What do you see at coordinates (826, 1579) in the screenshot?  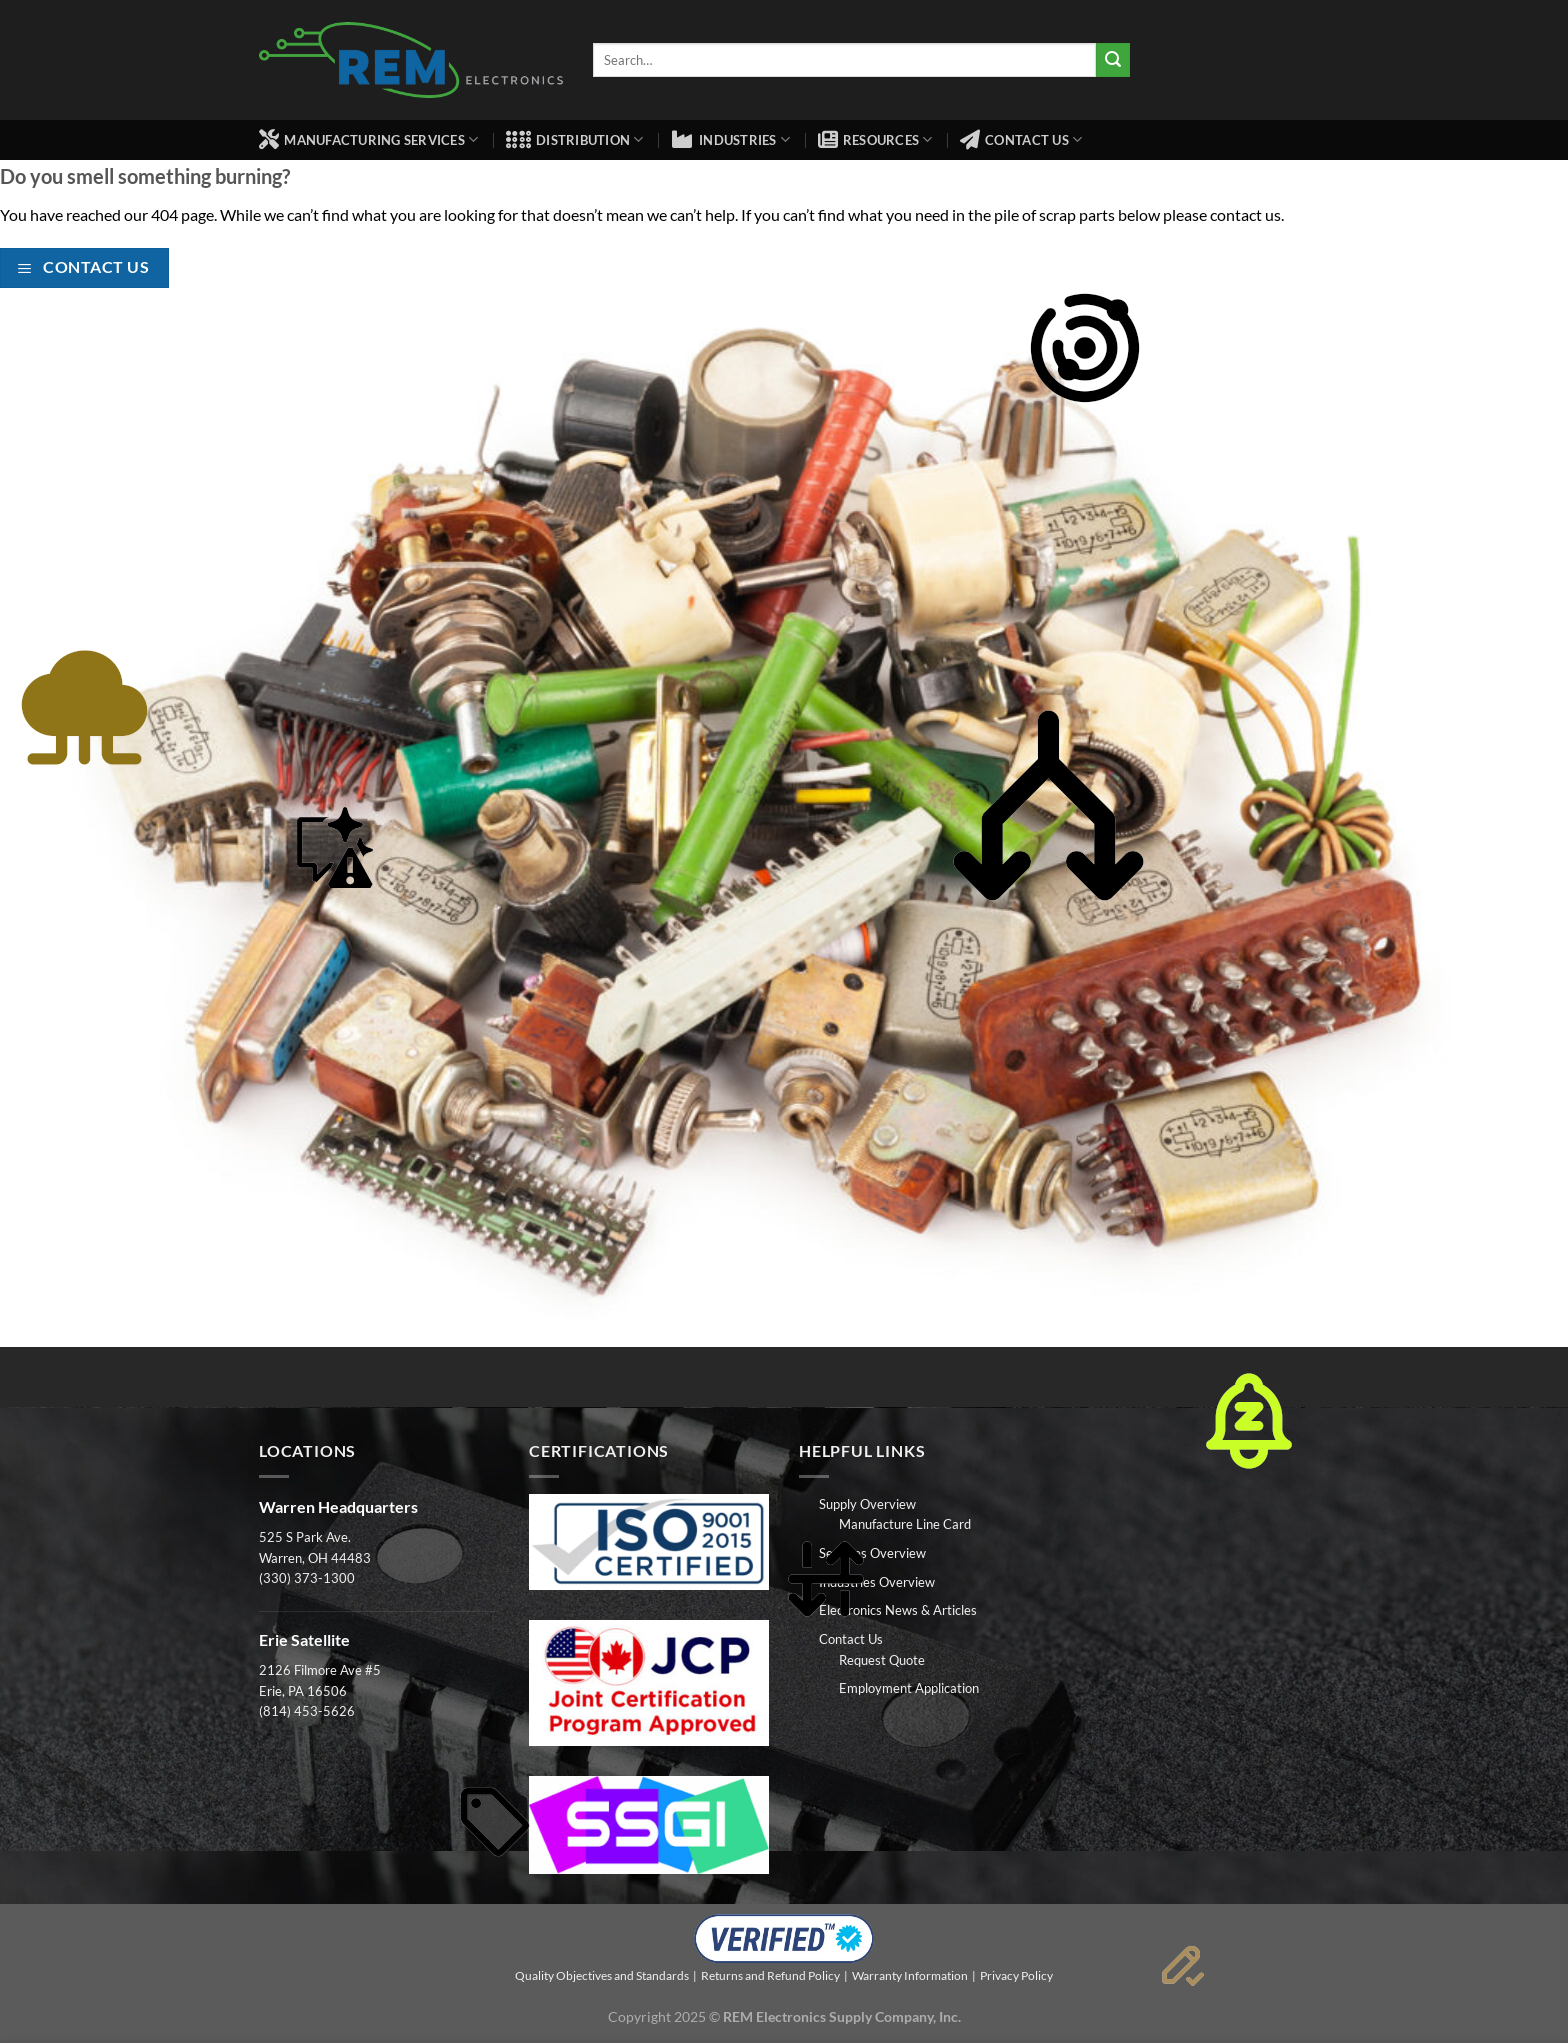 I see `swap or exchange items between two lists` at bounding box center [826, 1579].